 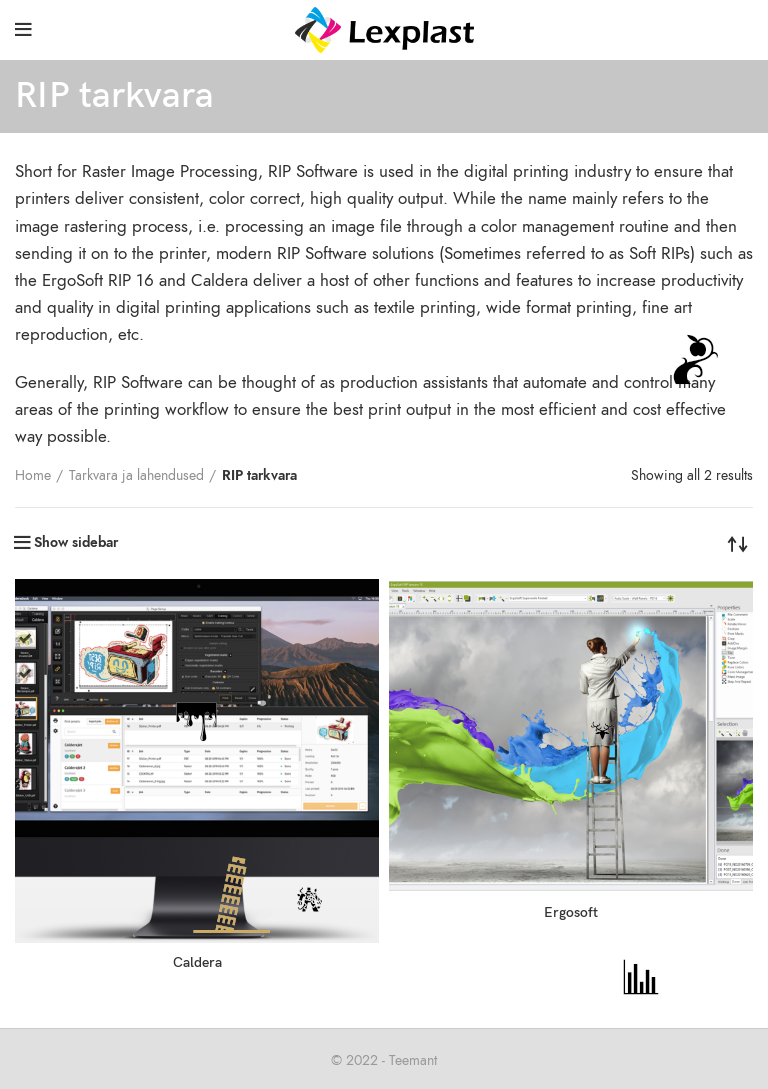 What do you see at coordinates (231, 894) in the screenshot?
I see `view Italian landmarks or attractions` at bounding box center [231, 894].